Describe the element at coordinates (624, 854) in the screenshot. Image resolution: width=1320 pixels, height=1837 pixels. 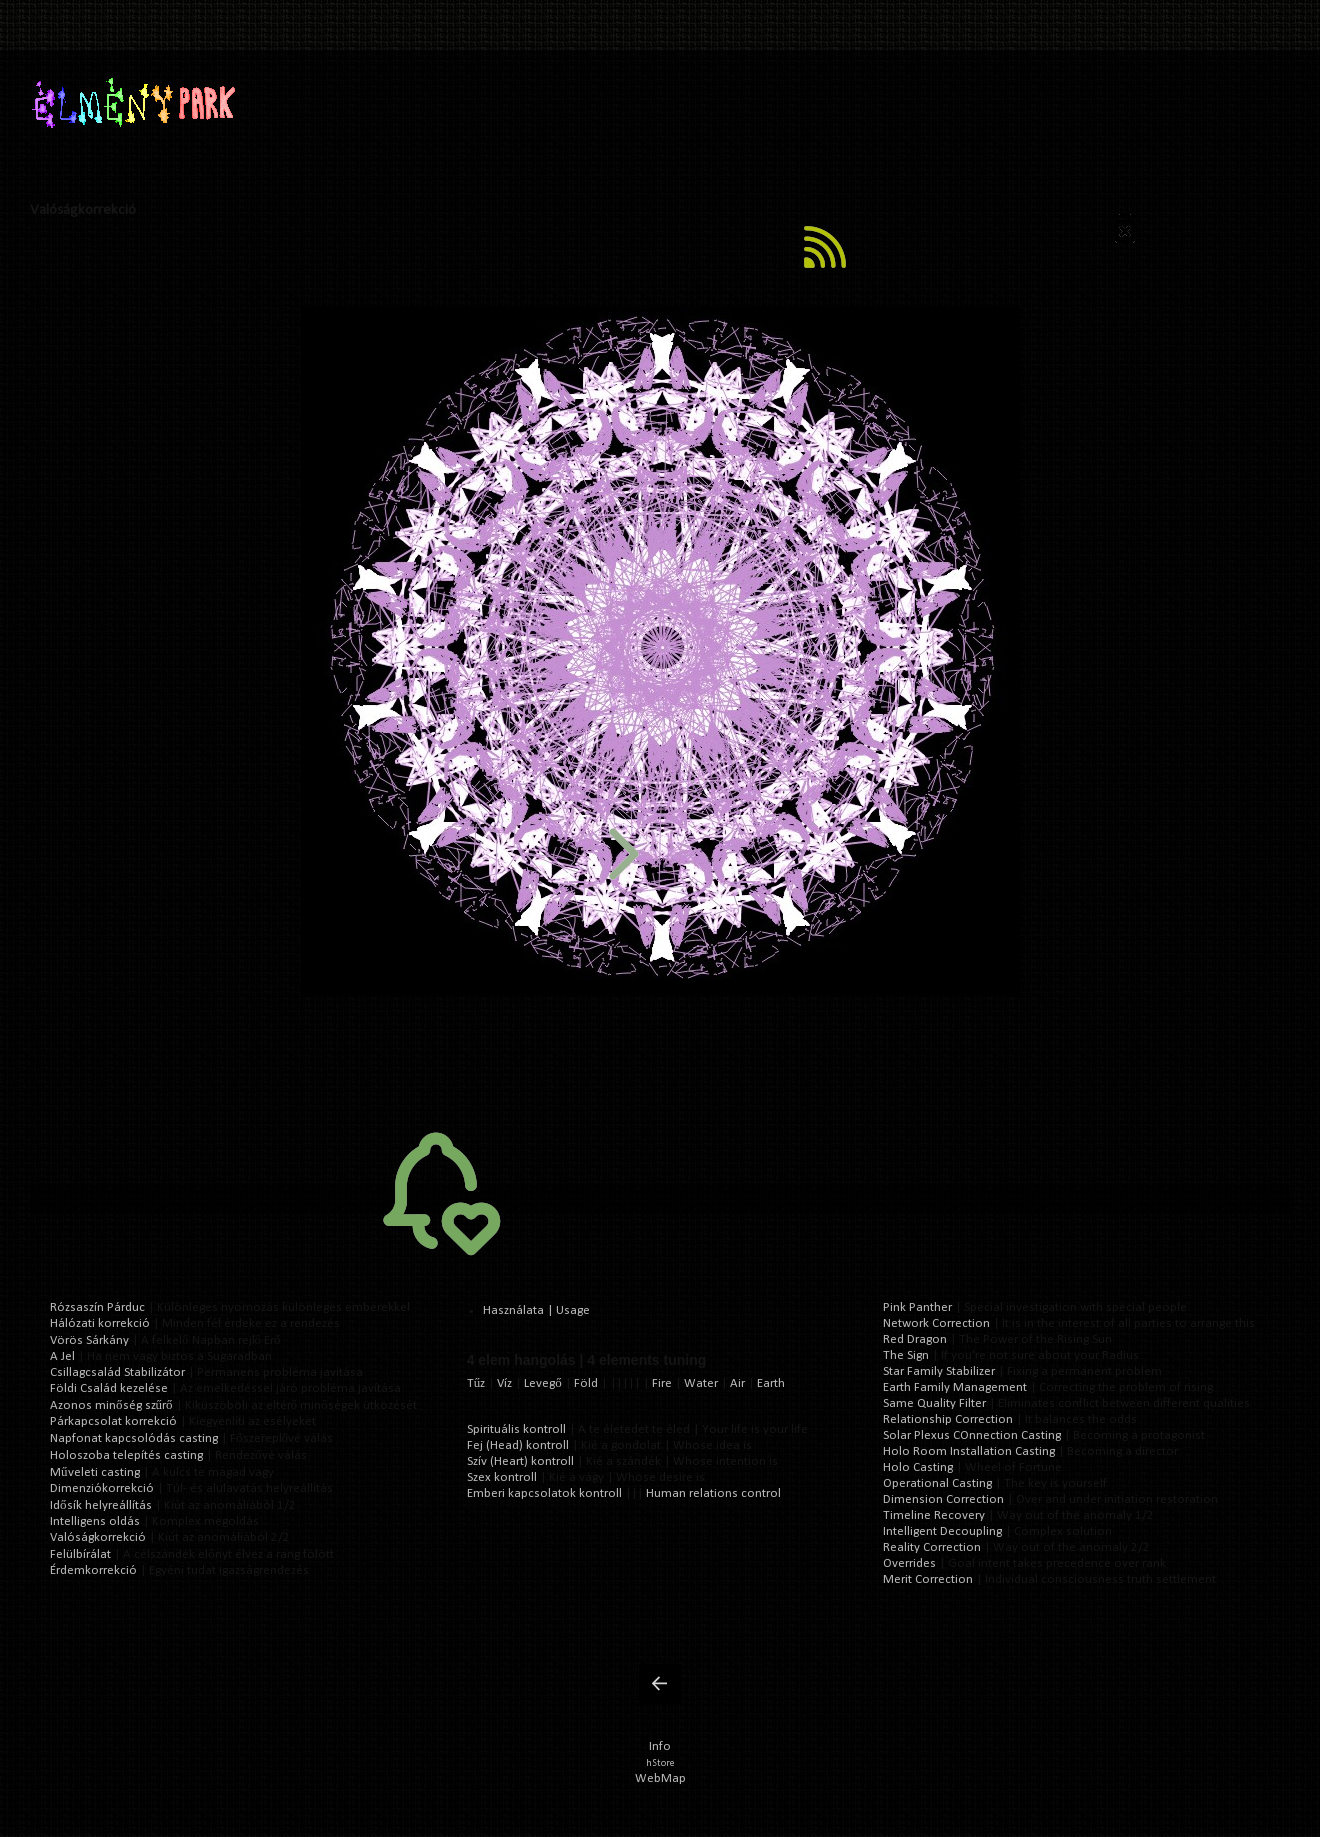
I see `navigate to the next item or screen` at that location.